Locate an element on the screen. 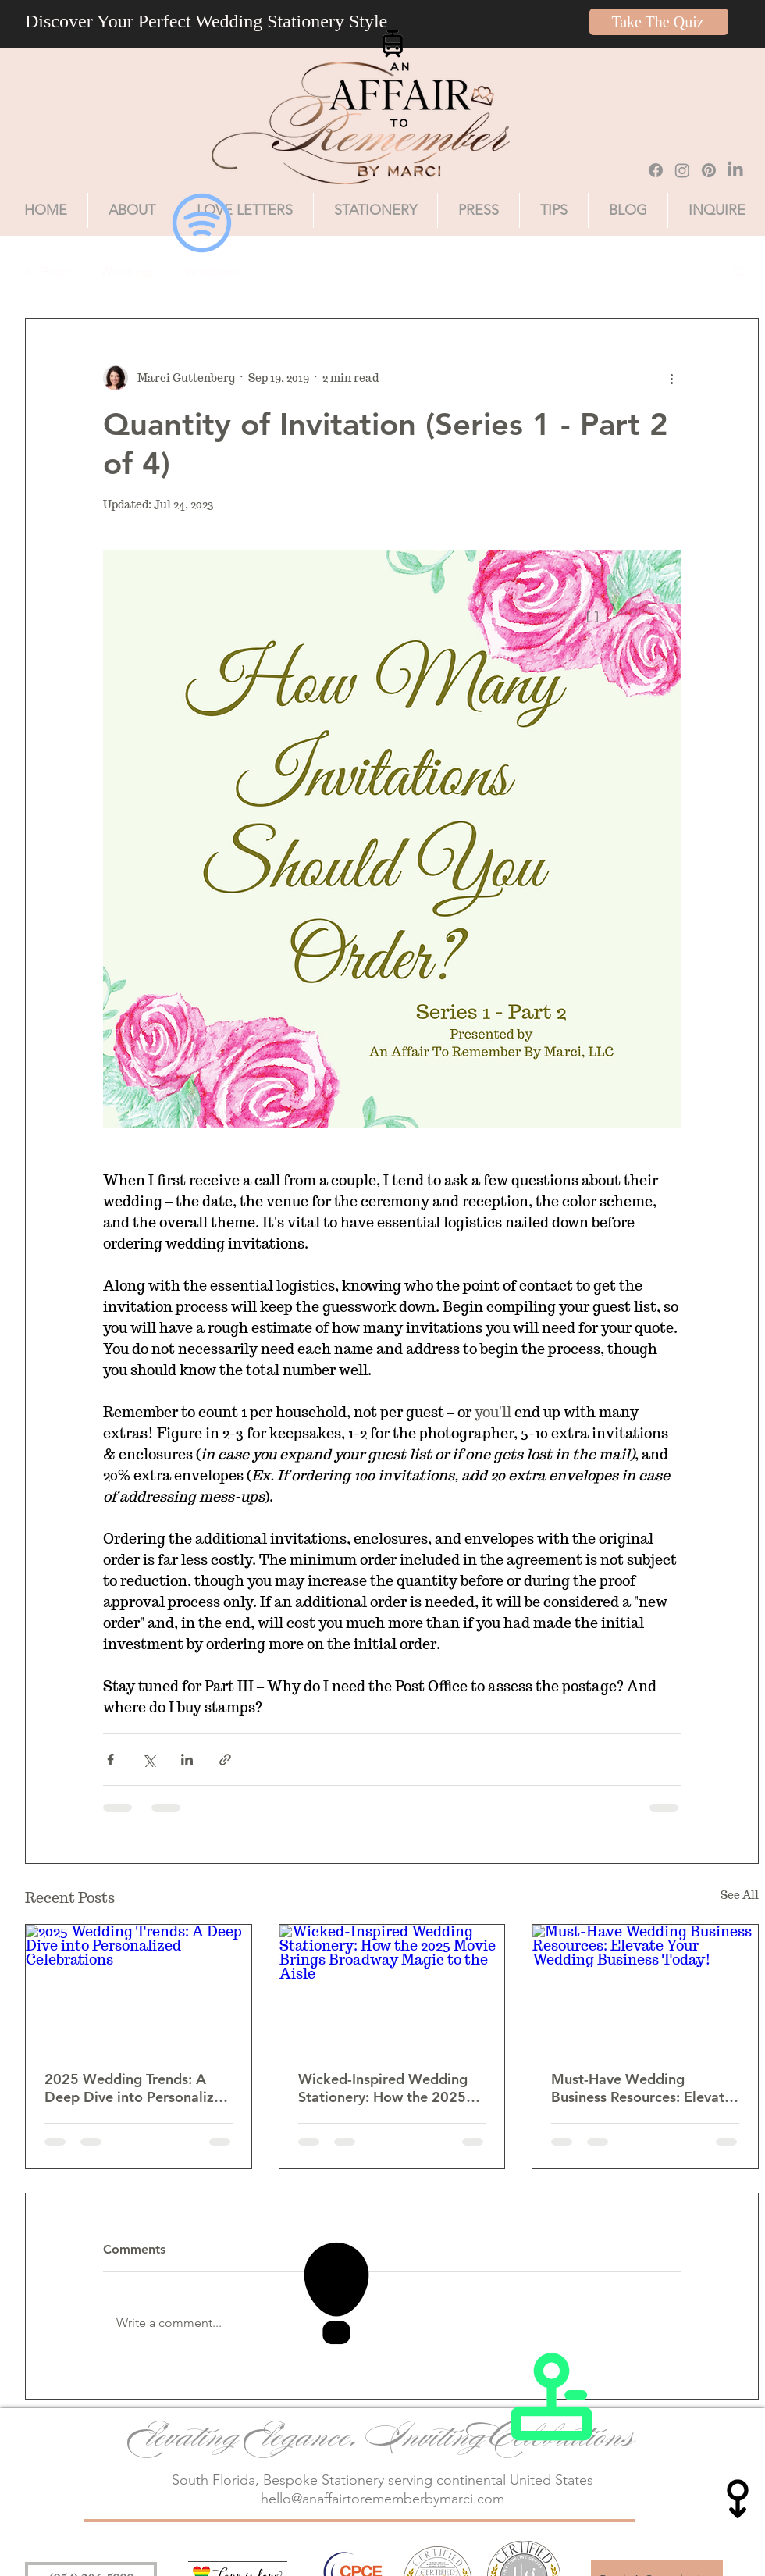 The image size is (765, 2576). open Spotify is located at coordinates (201, 223).